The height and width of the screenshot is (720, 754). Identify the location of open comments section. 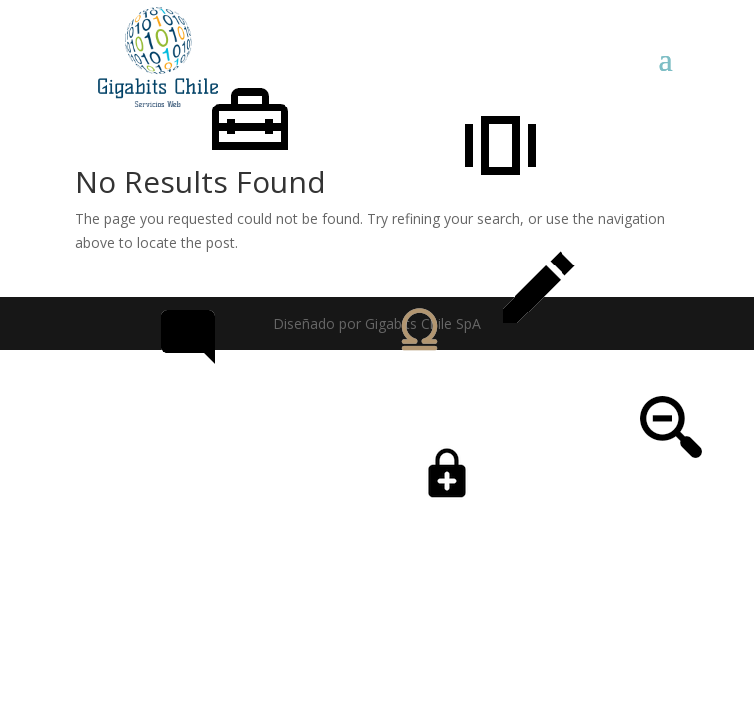
(188, 337).